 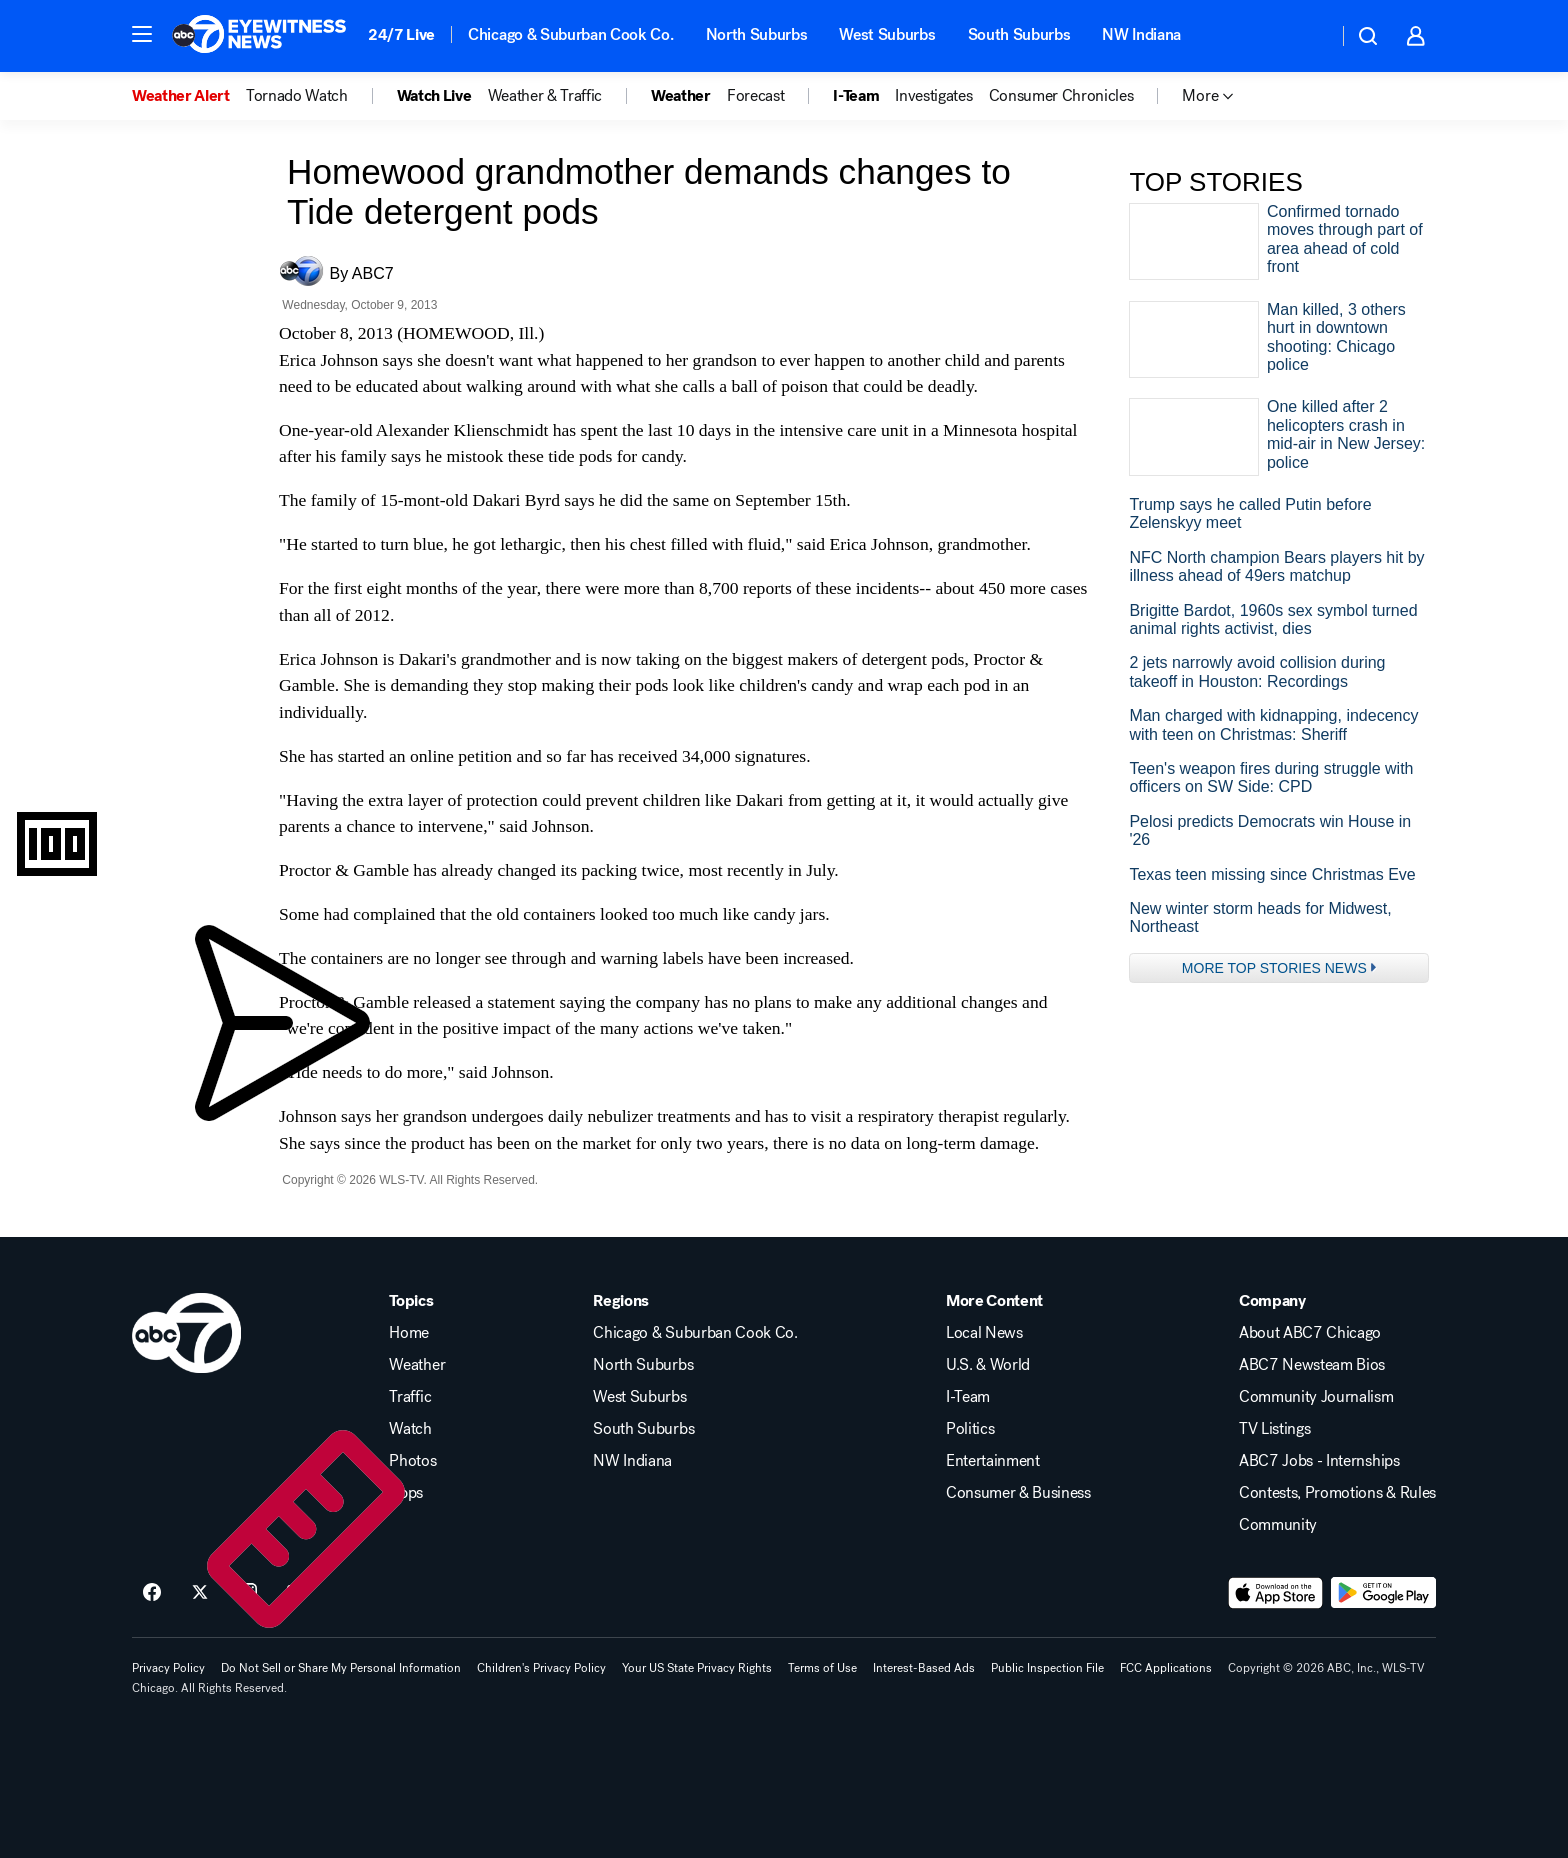 What do you see at coordinates (57, 844) in the screenshot?
I see `view currency or money-related information` at bounding box center [57, 844].